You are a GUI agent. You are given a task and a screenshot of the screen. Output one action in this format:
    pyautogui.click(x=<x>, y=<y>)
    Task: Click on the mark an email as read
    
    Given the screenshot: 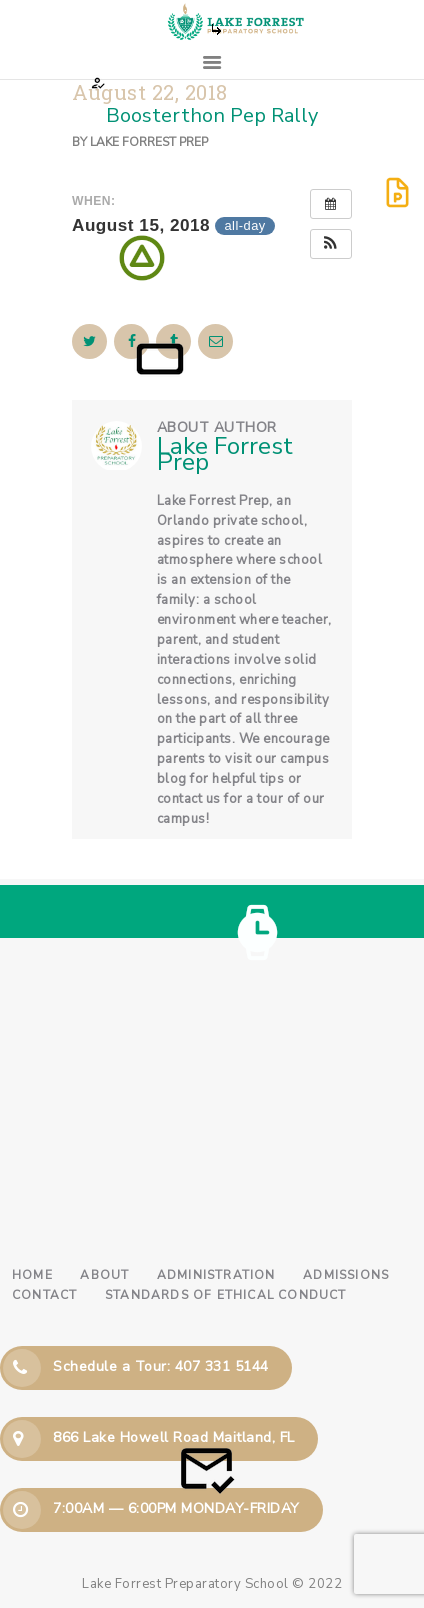 What is the action you would take?
    pyautogui.click(x=206, y=1468)
    